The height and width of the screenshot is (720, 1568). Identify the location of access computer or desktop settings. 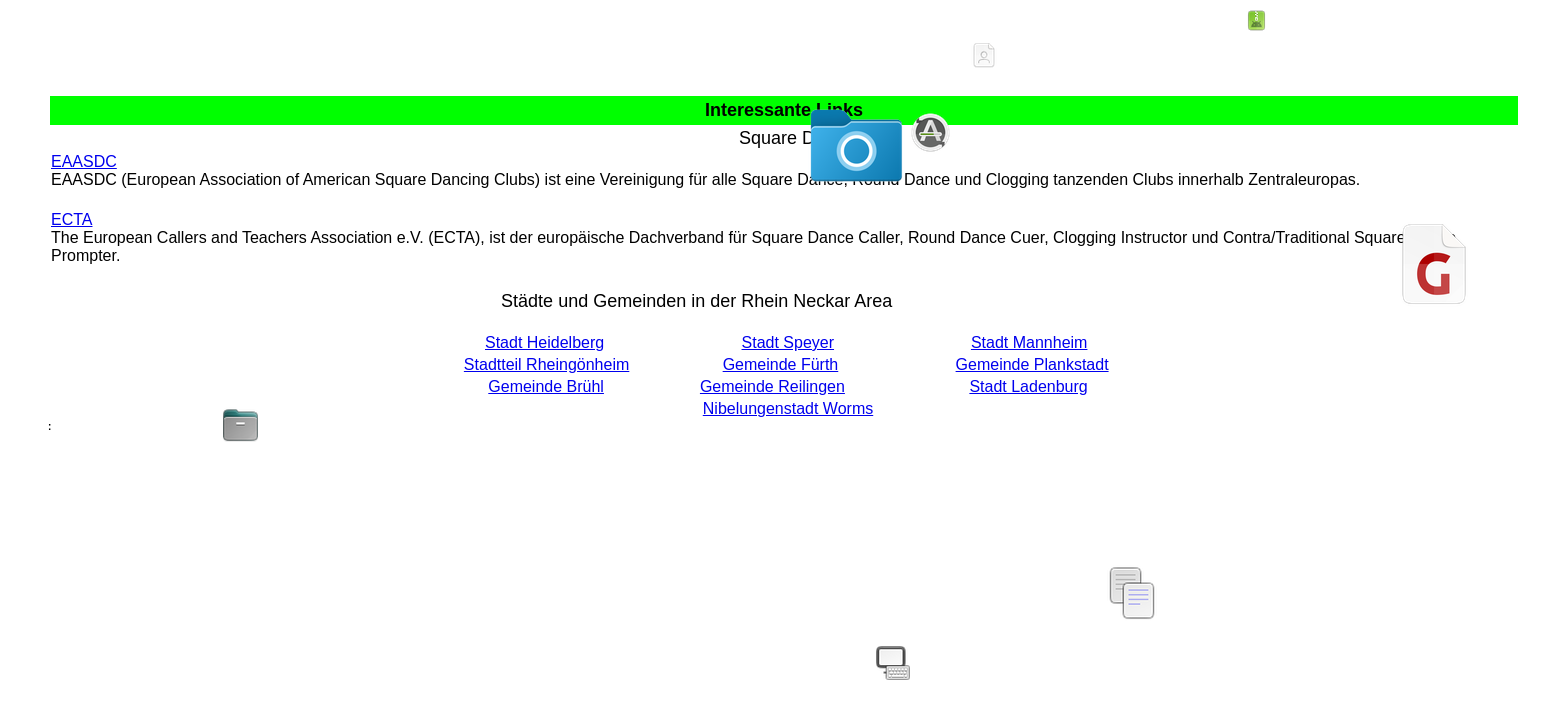
(893, 663).